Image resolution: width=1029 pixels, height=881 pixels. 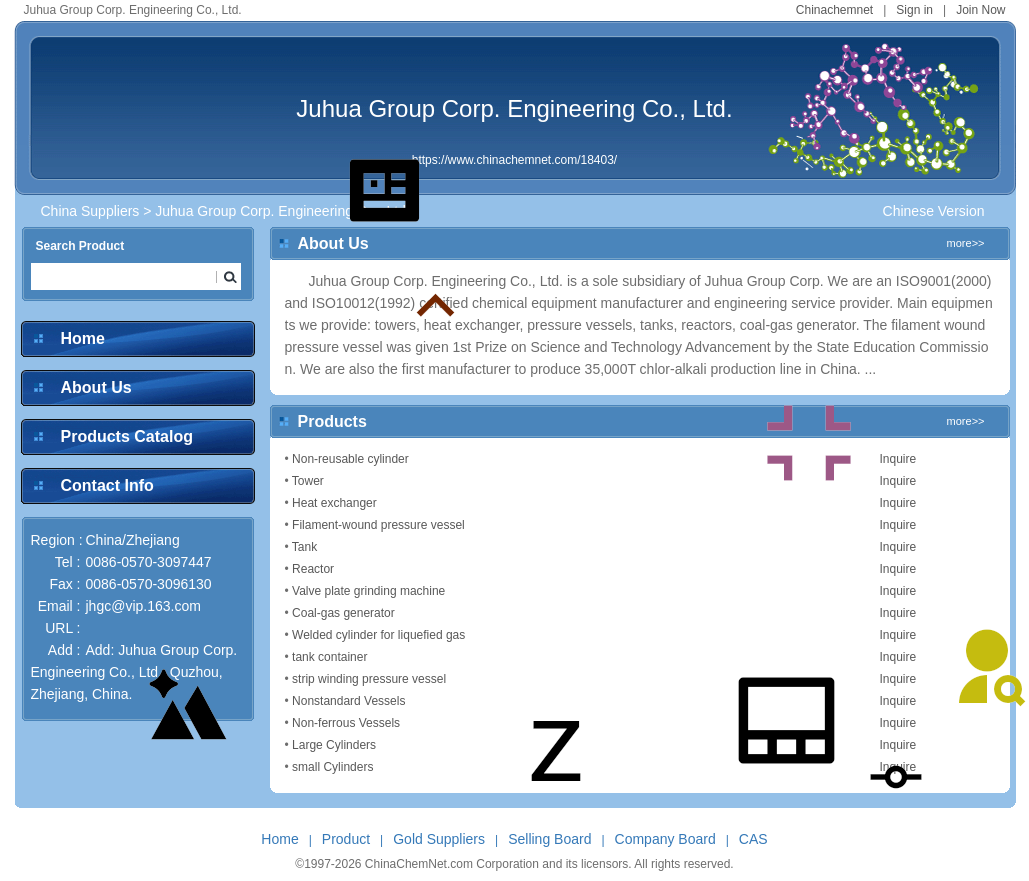 I want to click on exit fullscreen mode, so click(x=809, y=443).